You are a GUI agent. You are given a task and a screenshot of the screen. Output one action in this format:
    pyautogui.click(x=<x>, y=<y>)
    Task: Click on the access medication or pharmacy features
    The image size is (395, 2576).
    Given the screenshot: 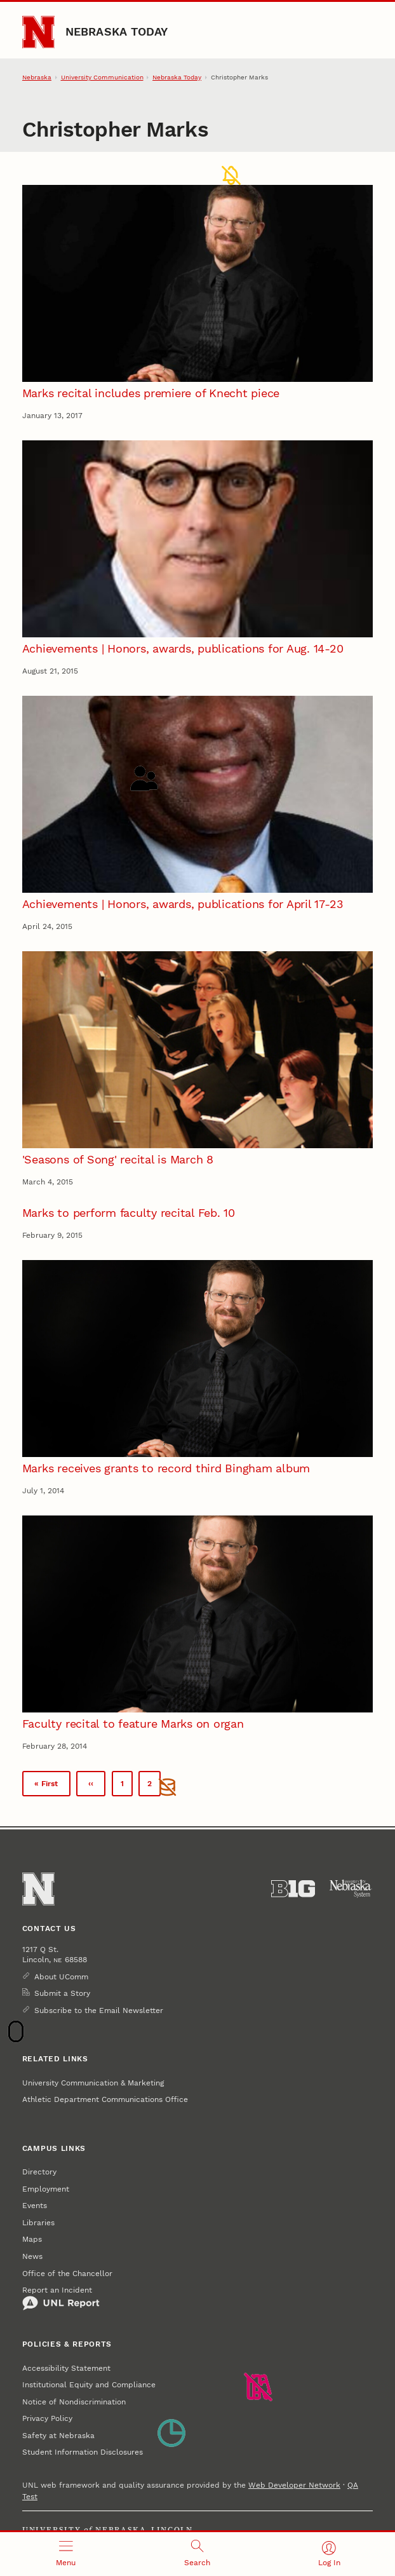 What is the action you would take?
    pyautogui.click(x=16, y=2031)
    